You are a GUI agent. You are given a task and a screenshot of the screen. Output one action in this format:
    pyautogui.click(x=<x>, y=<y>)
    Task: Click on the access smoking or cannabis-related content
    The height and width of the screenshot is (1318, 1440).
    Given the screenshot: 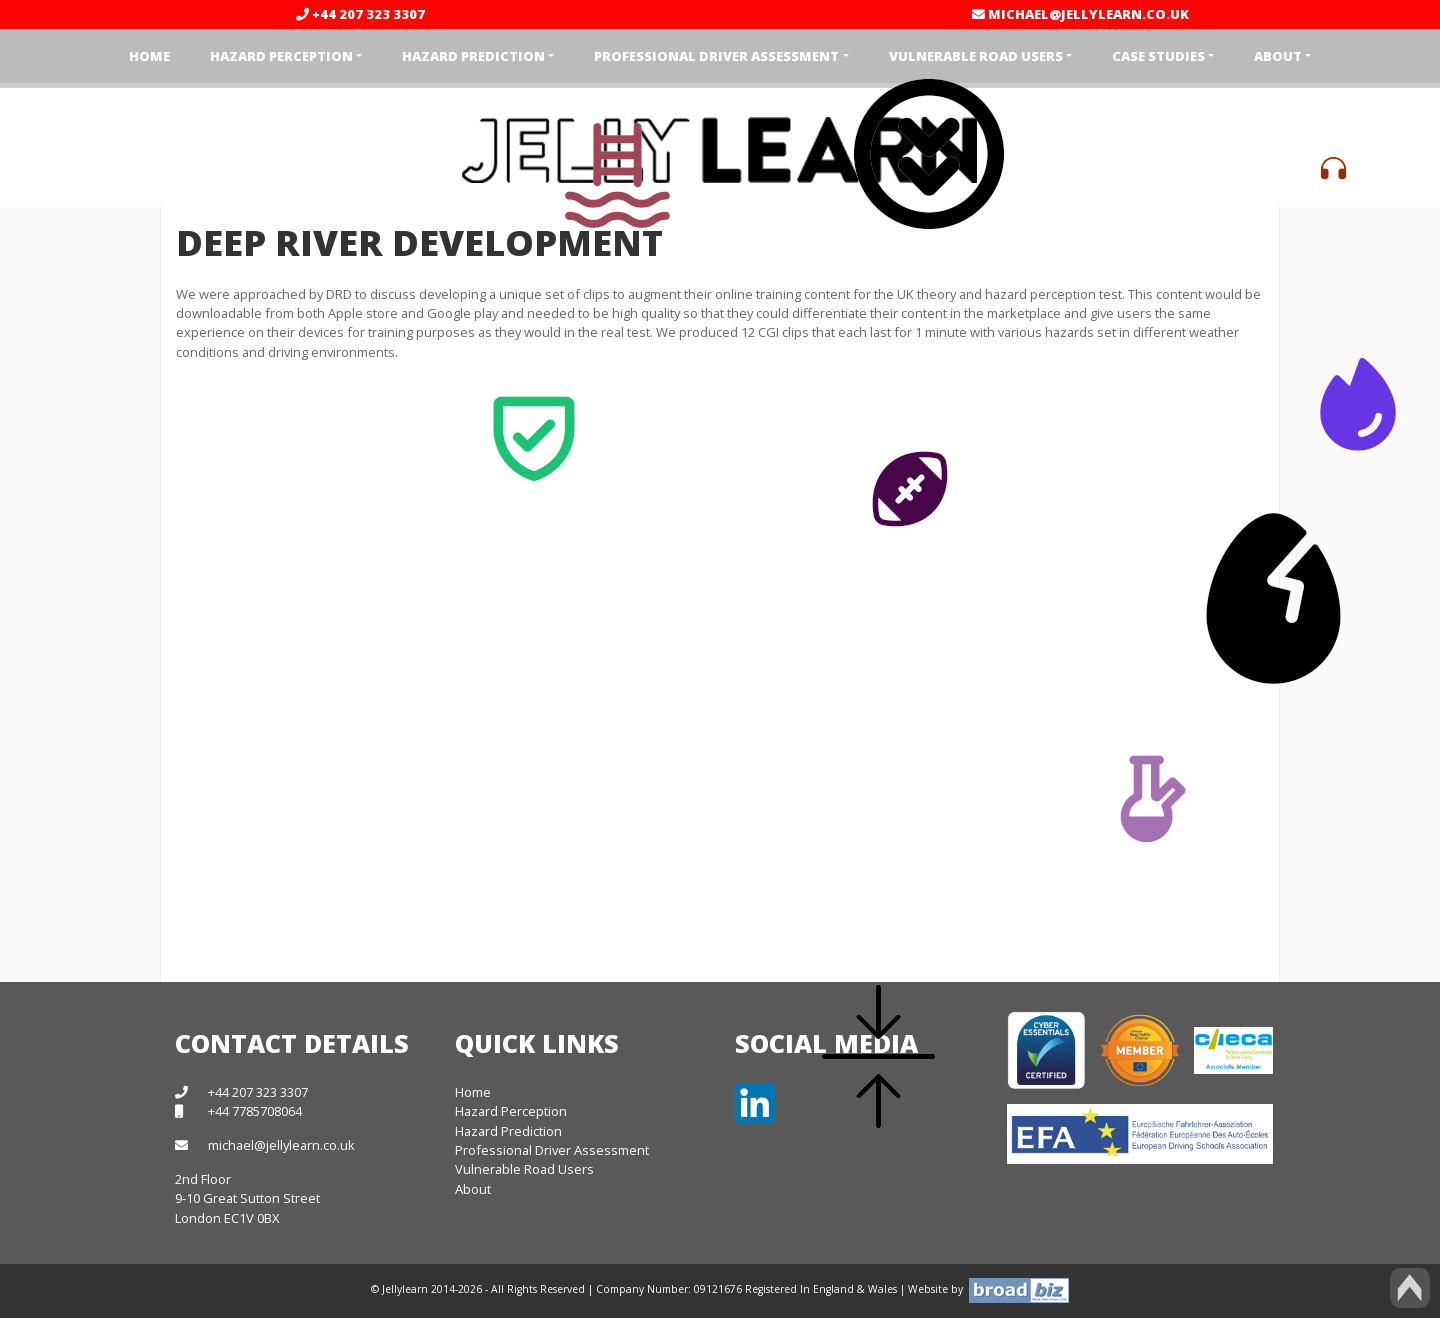 What is the action you would take?
    pyautogui.click(x=1151, y=799)
    